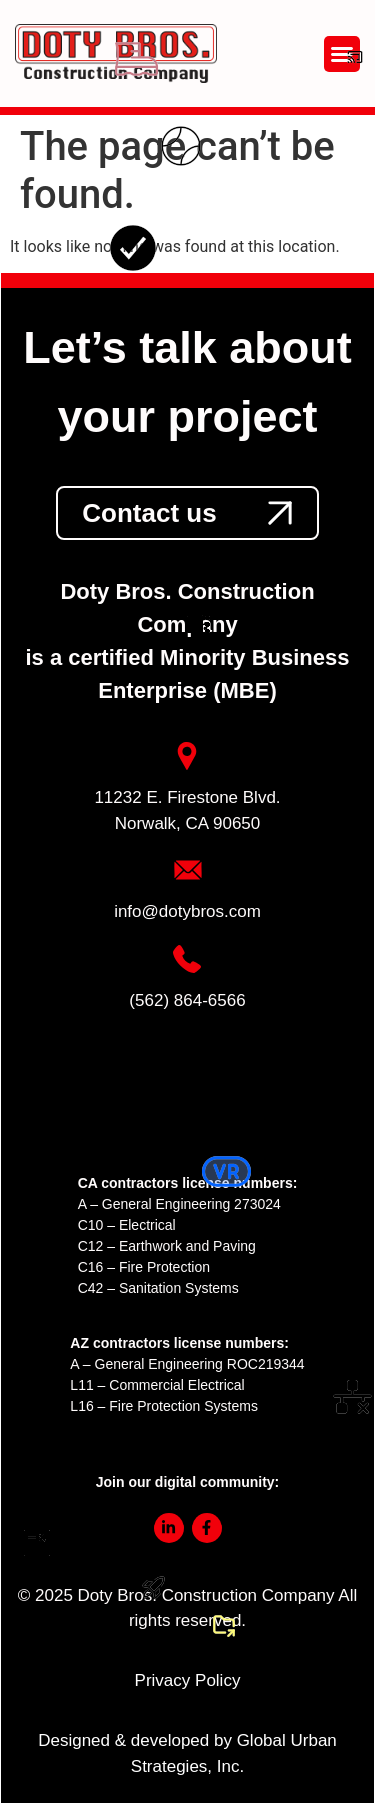 The height and width of the screenshot is (1803, 375). I want to click on share a folder with others, so click(224, 1625).